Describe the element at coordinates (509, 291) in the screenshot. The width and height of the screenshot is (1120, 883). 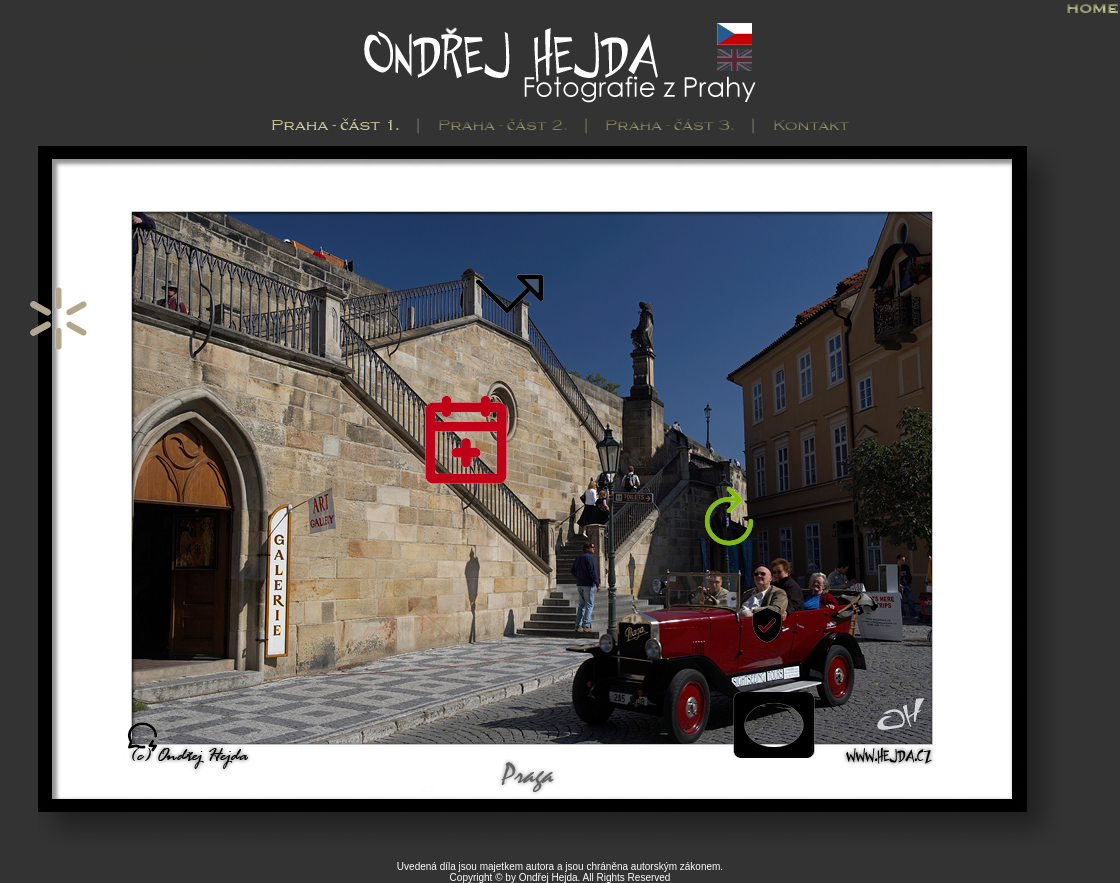
I see `reply to a message or forward content` at that location.